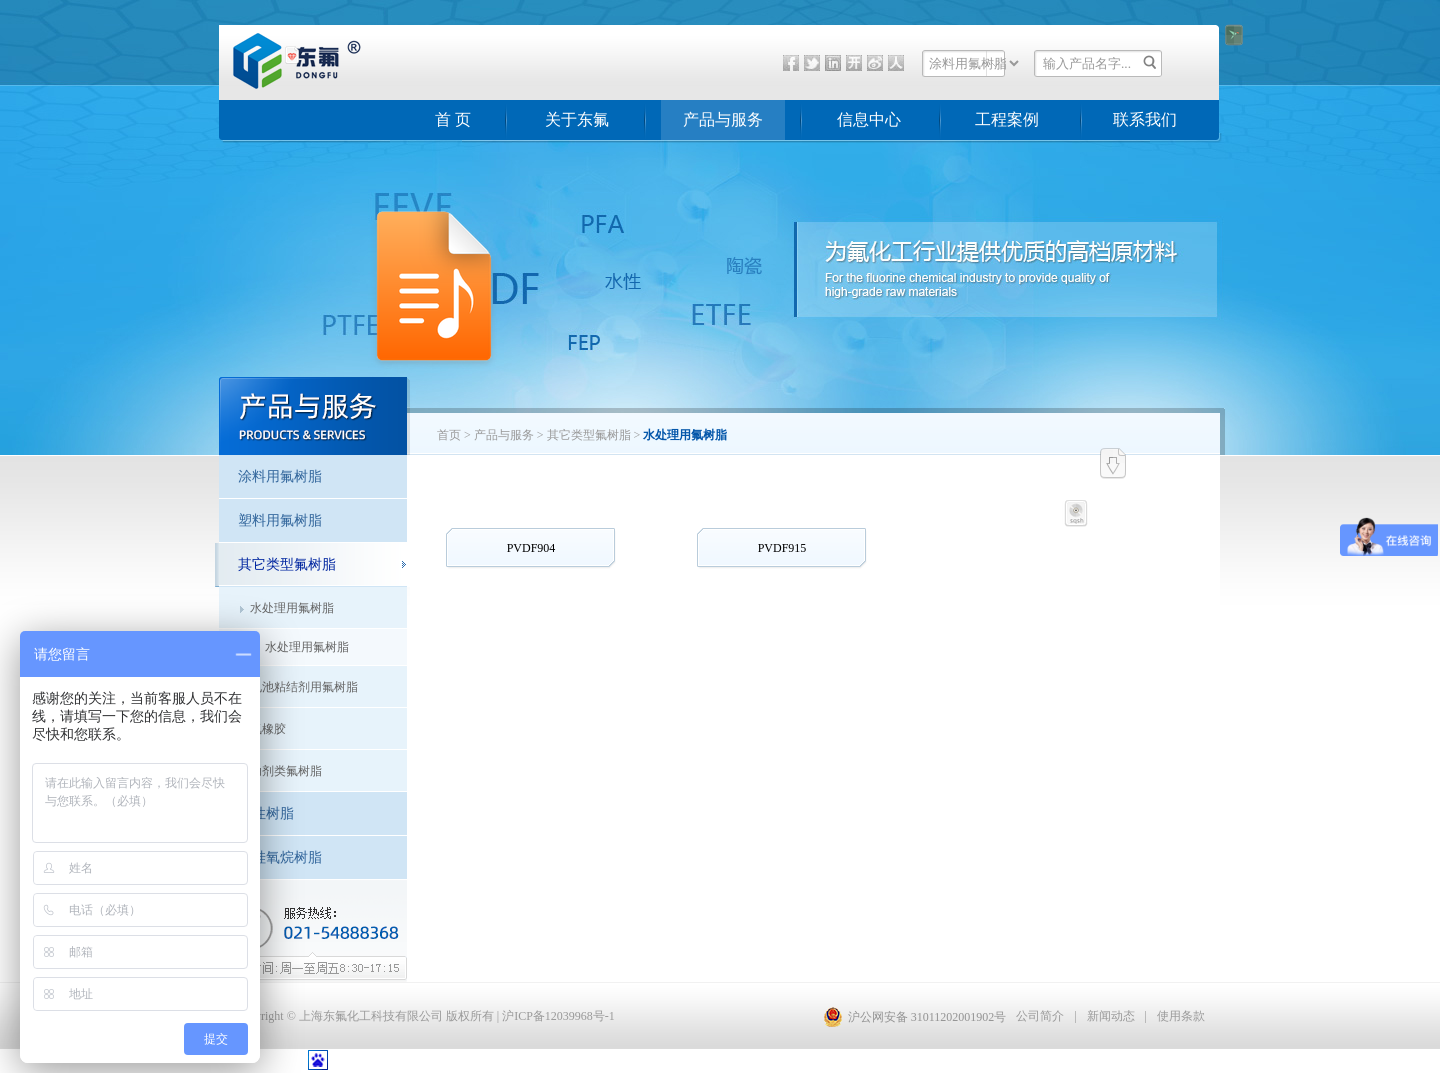 The width and height of the screenshot is (1440, 1073). What do you see at coordinates (1113, 463) in the screenshot?
I see `install a file or package` at bounding box center [1113, 463].